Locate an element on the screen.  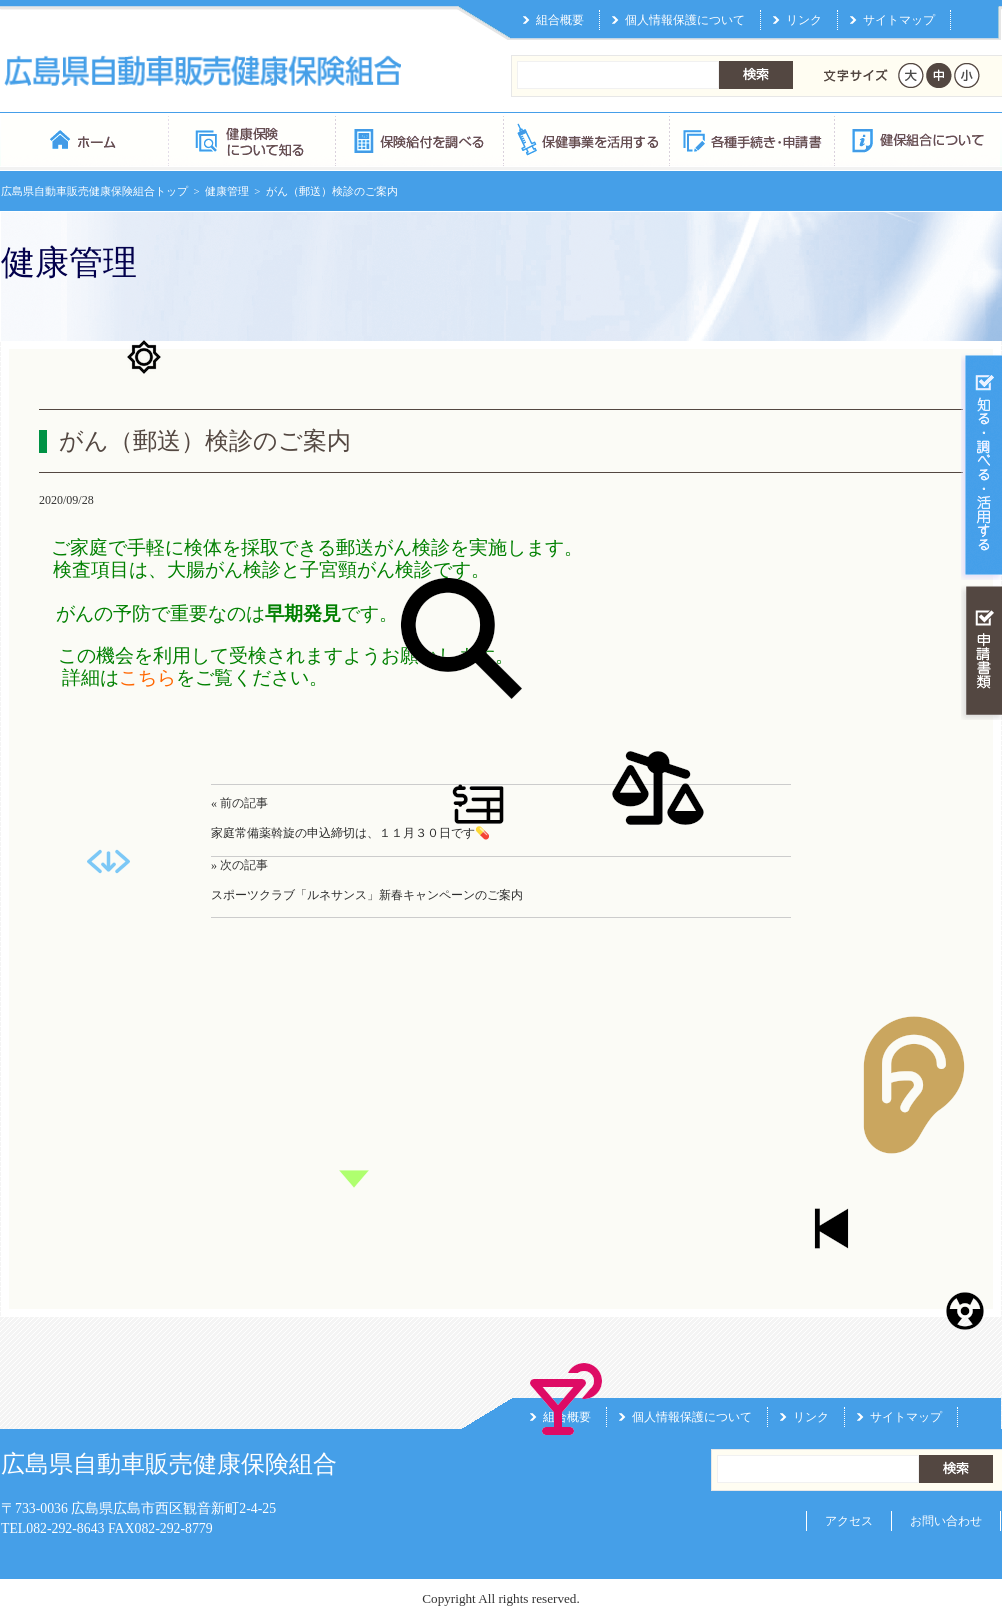
download source code or script files is located at coordinates (108, 861).